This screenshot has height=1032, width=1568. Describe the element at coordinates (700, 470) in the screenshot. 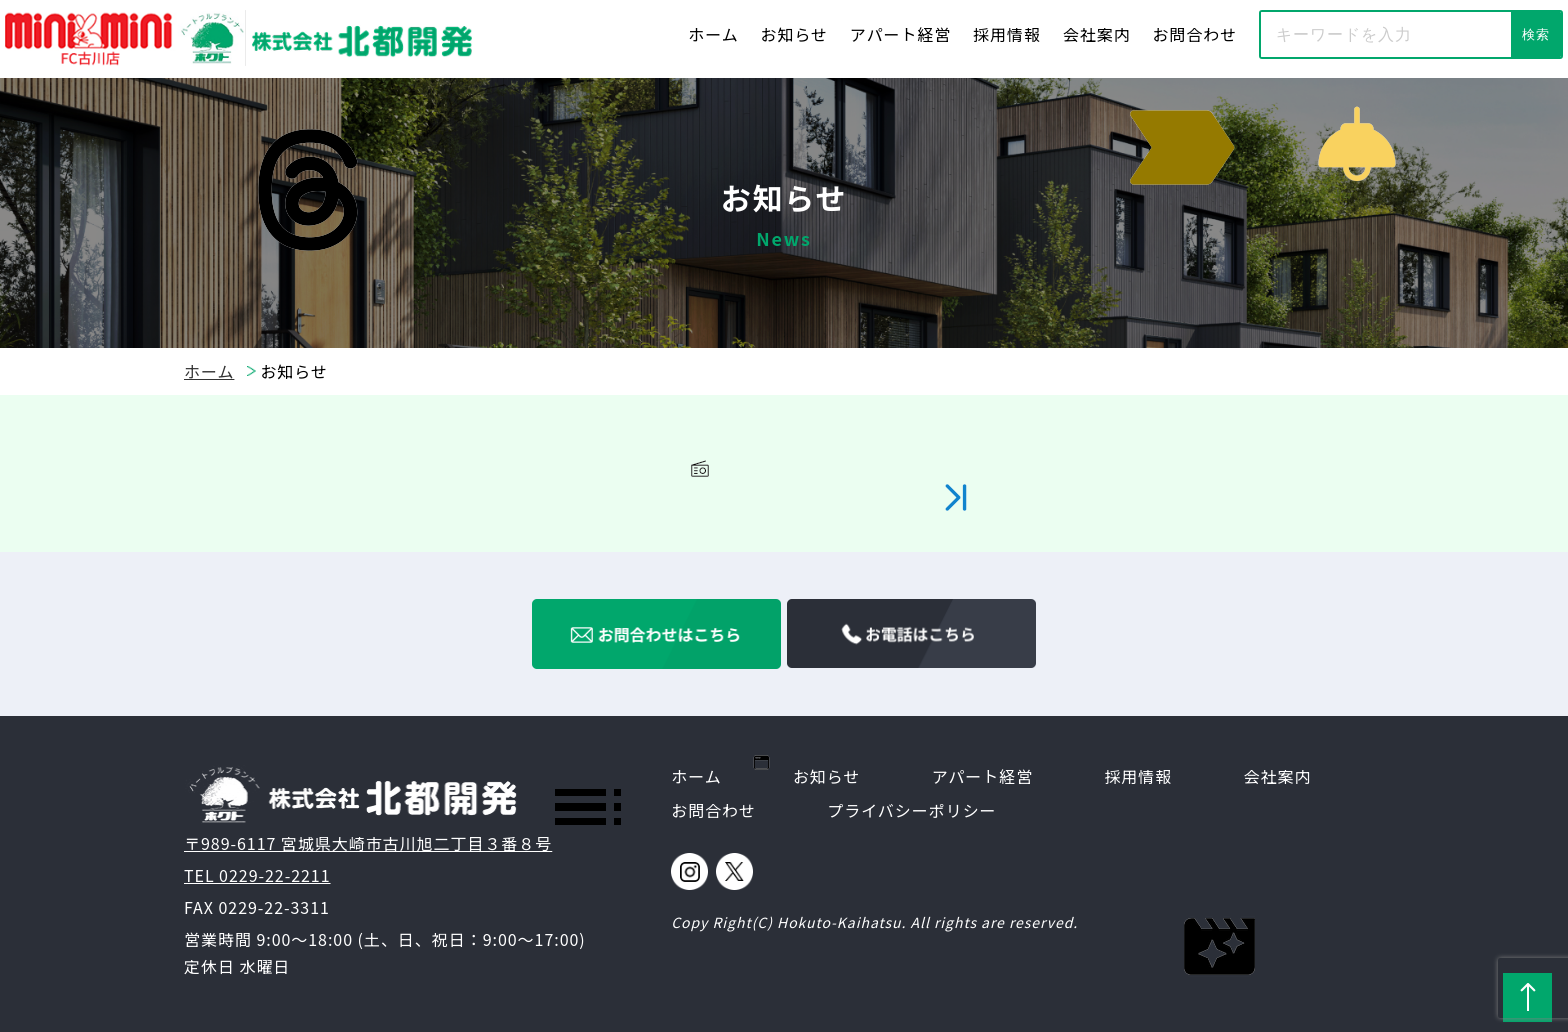

I see `open radio or audio streaming` at that location.